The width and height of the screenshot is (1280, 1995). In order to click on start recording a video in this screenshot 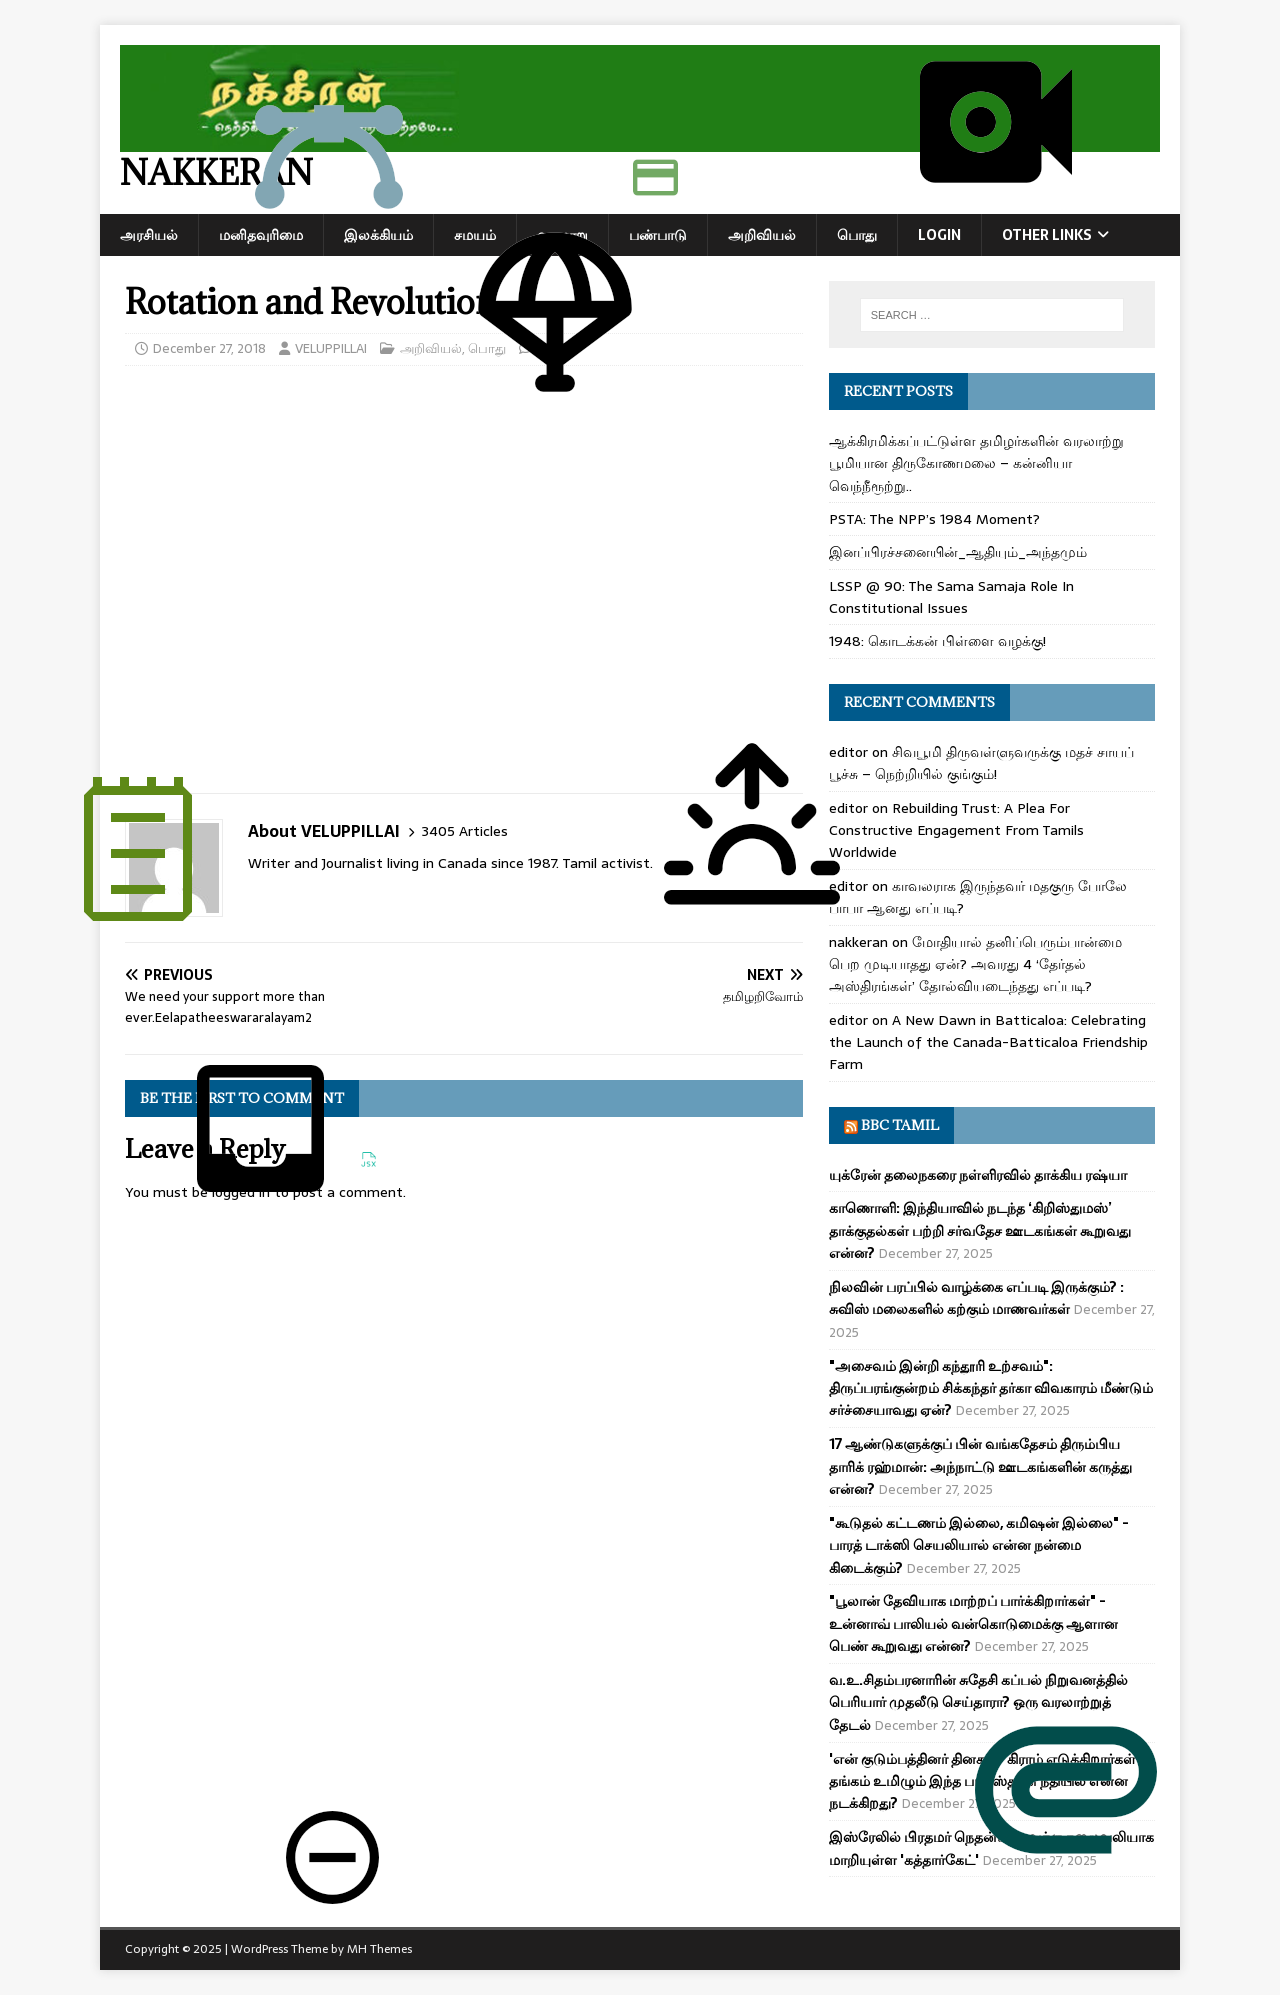, I will do `click(996, 122)`.